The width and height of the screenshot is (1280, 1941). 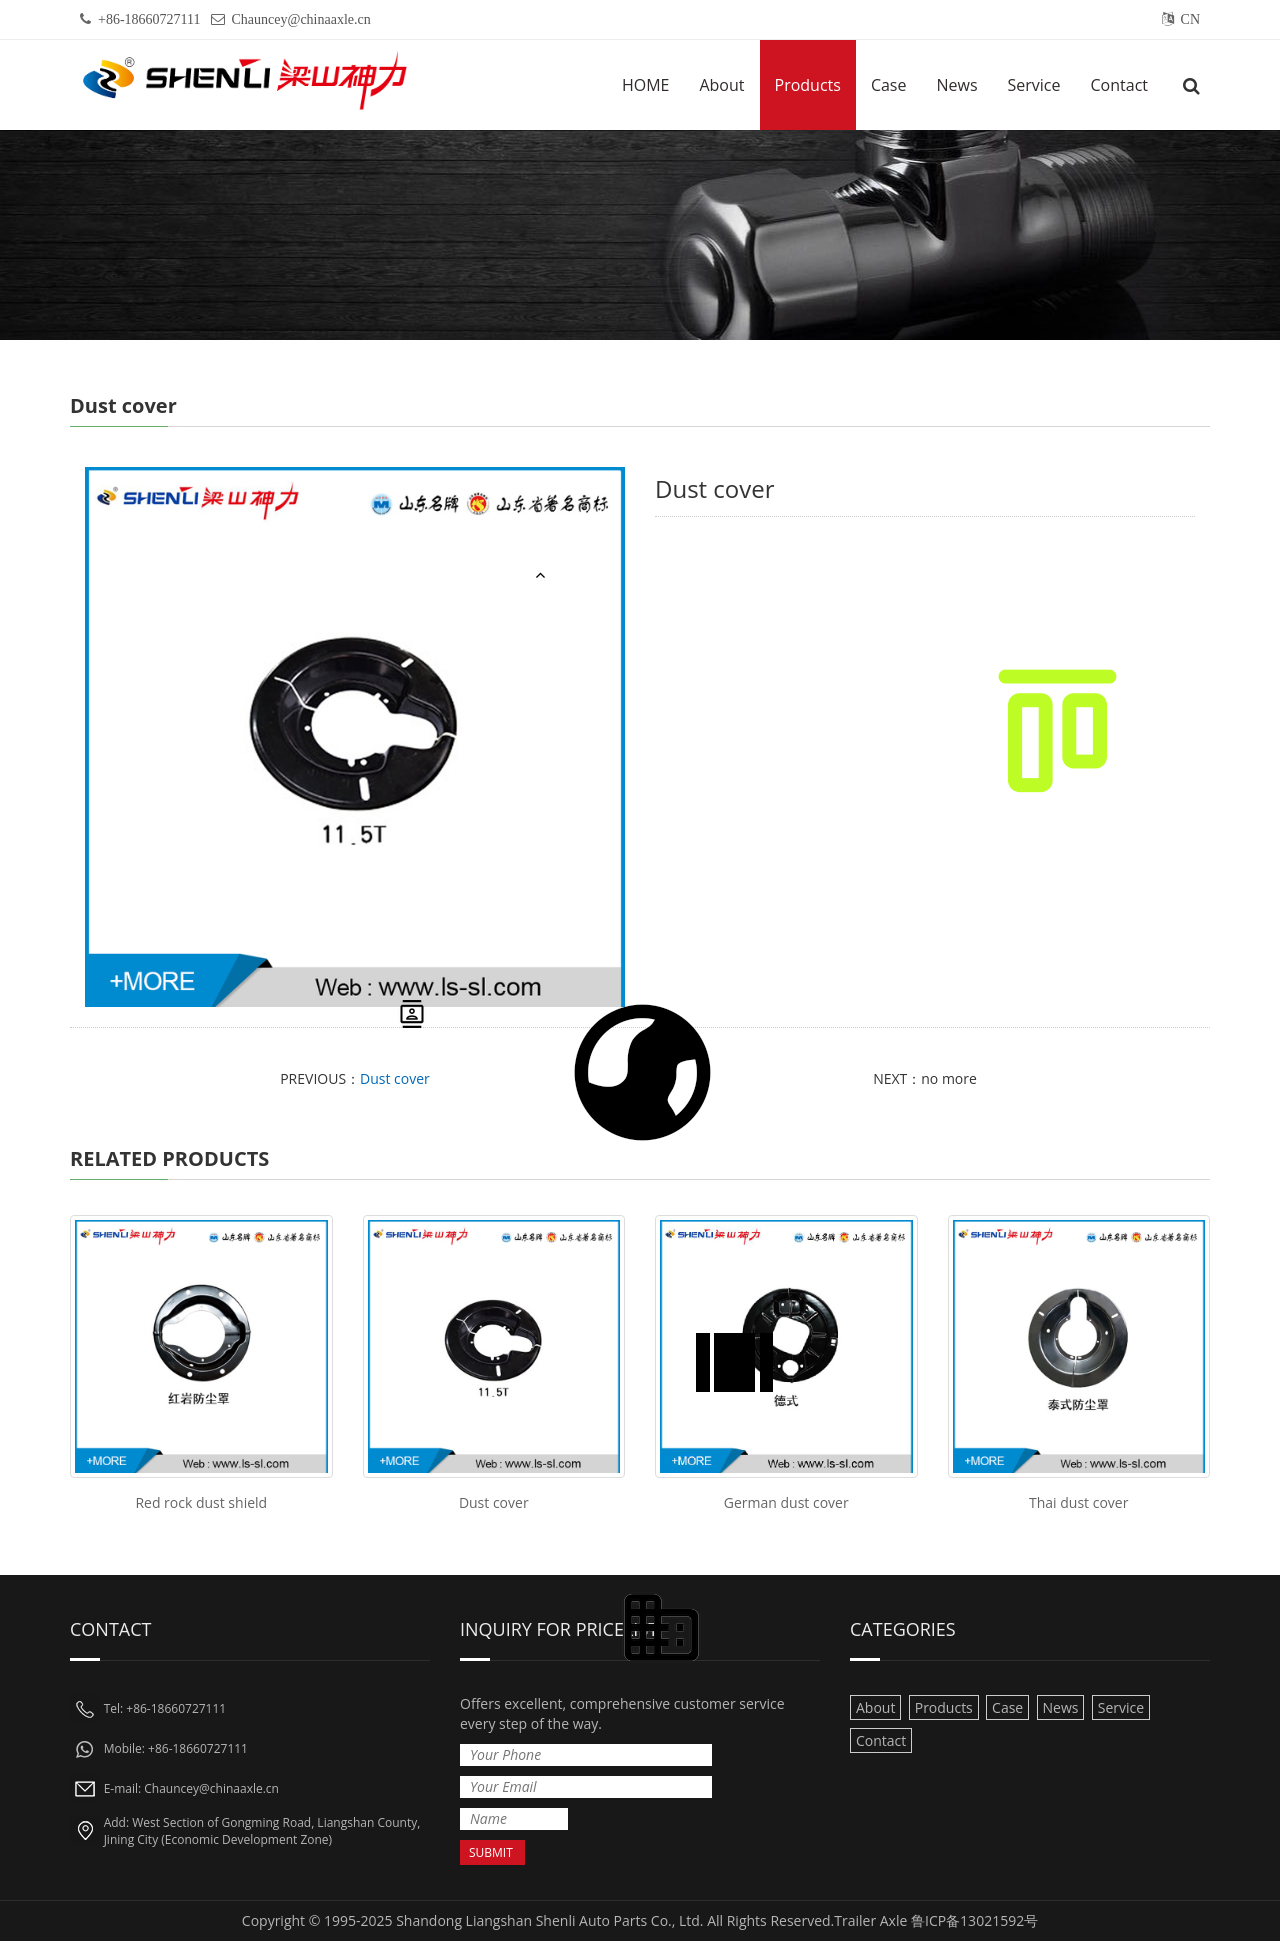 What do you see at coordinates (732, 1364) in the screenshot?
I see `switch to column or array view layout` at bounding box center [732, 1364].